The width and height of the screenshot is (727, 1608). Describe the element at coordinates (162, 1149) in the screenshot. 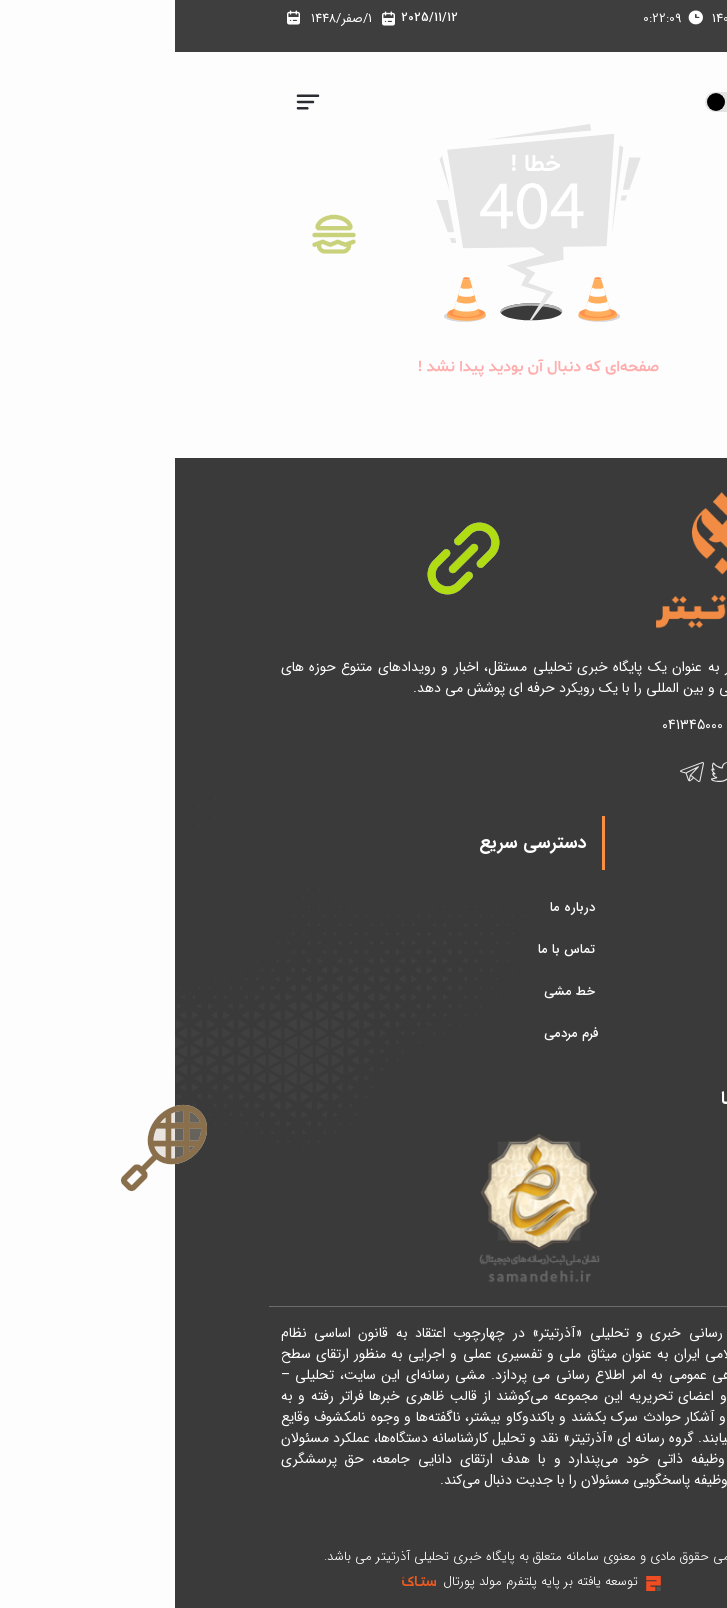

I see `access tennis or racquet sports features` at that location.